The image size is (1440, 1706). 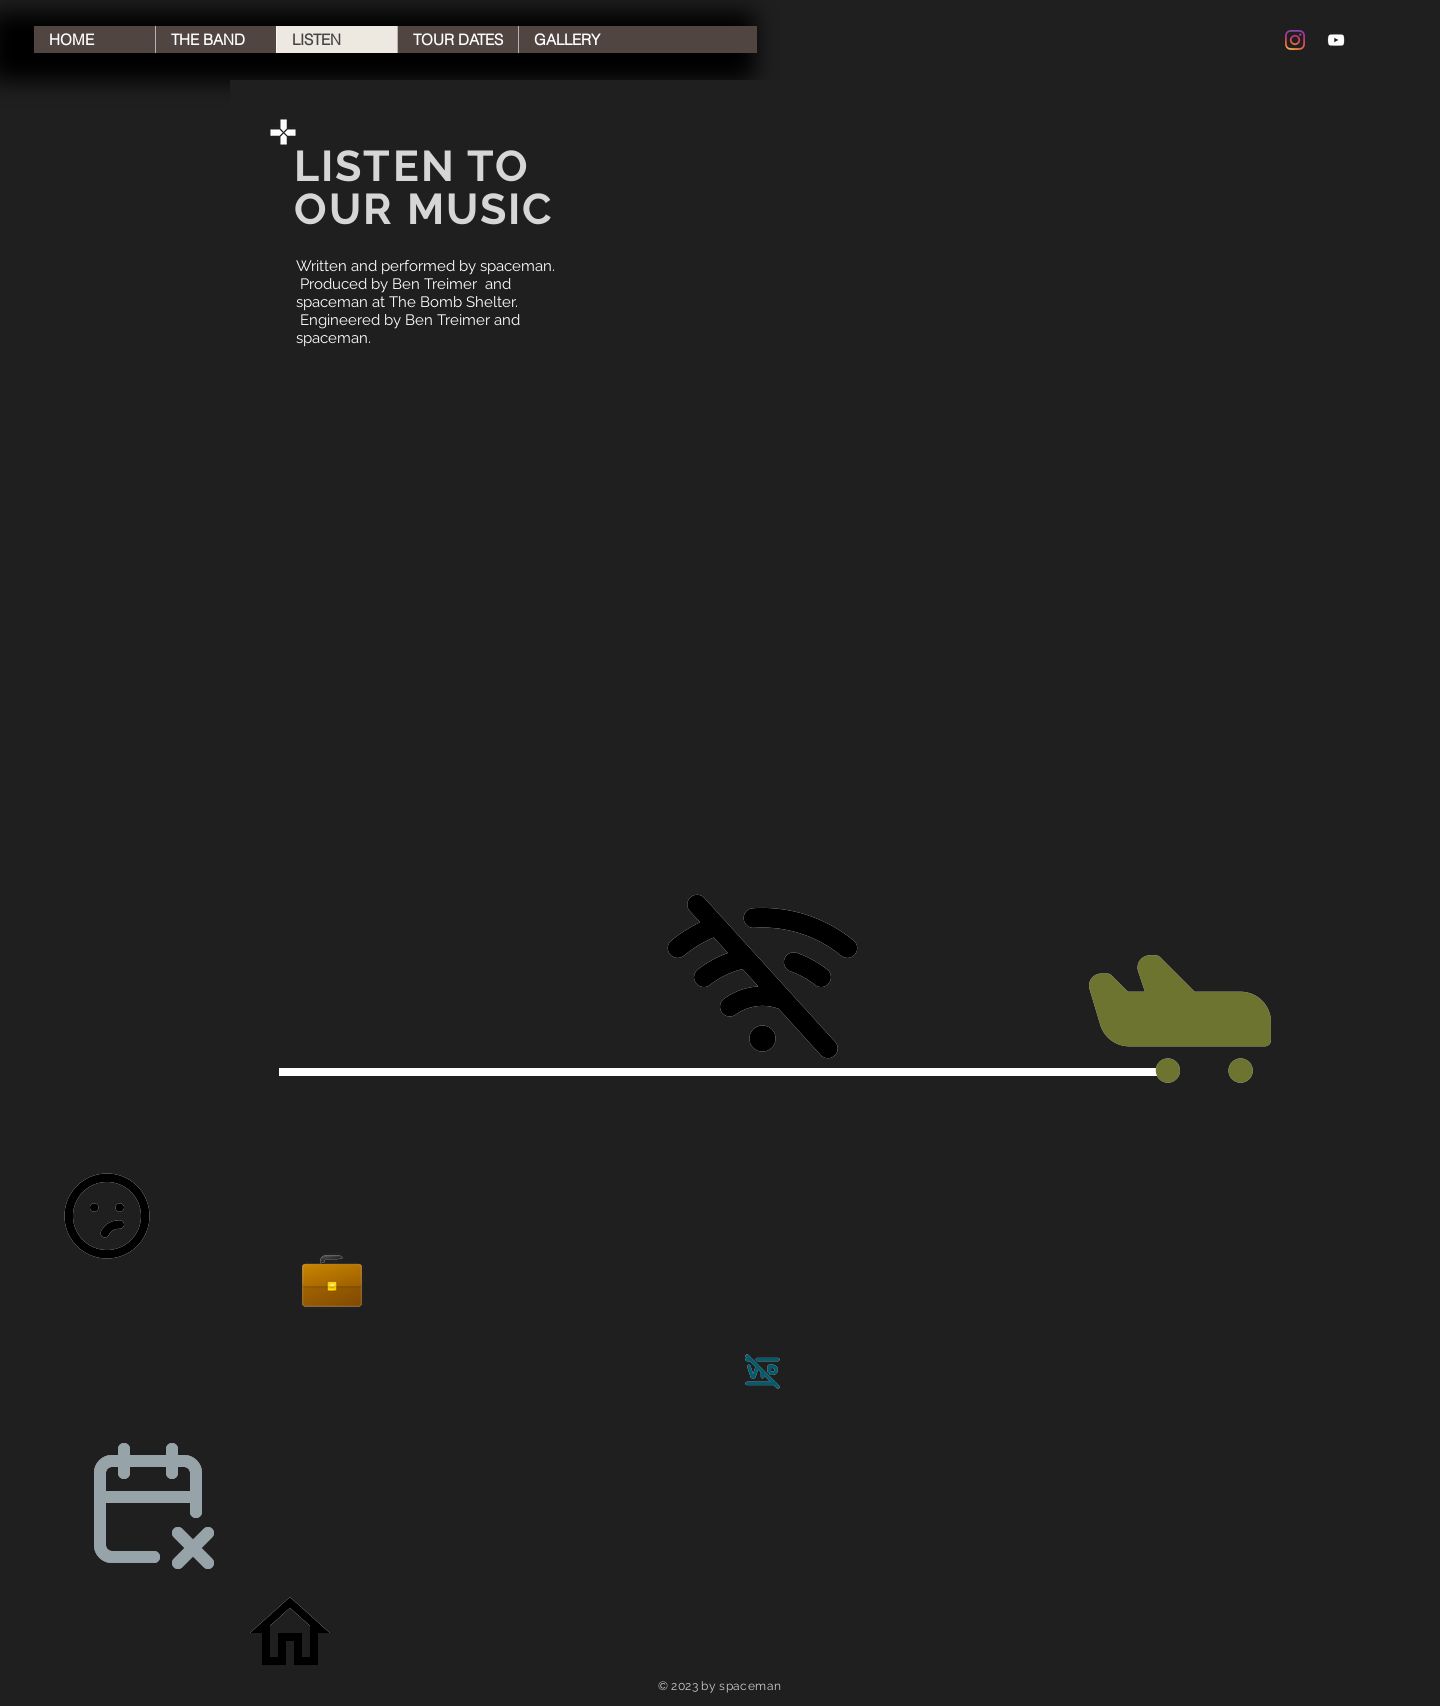 I want to click on indicate user frustration or negative feedback, so click(x=107, y=1216).